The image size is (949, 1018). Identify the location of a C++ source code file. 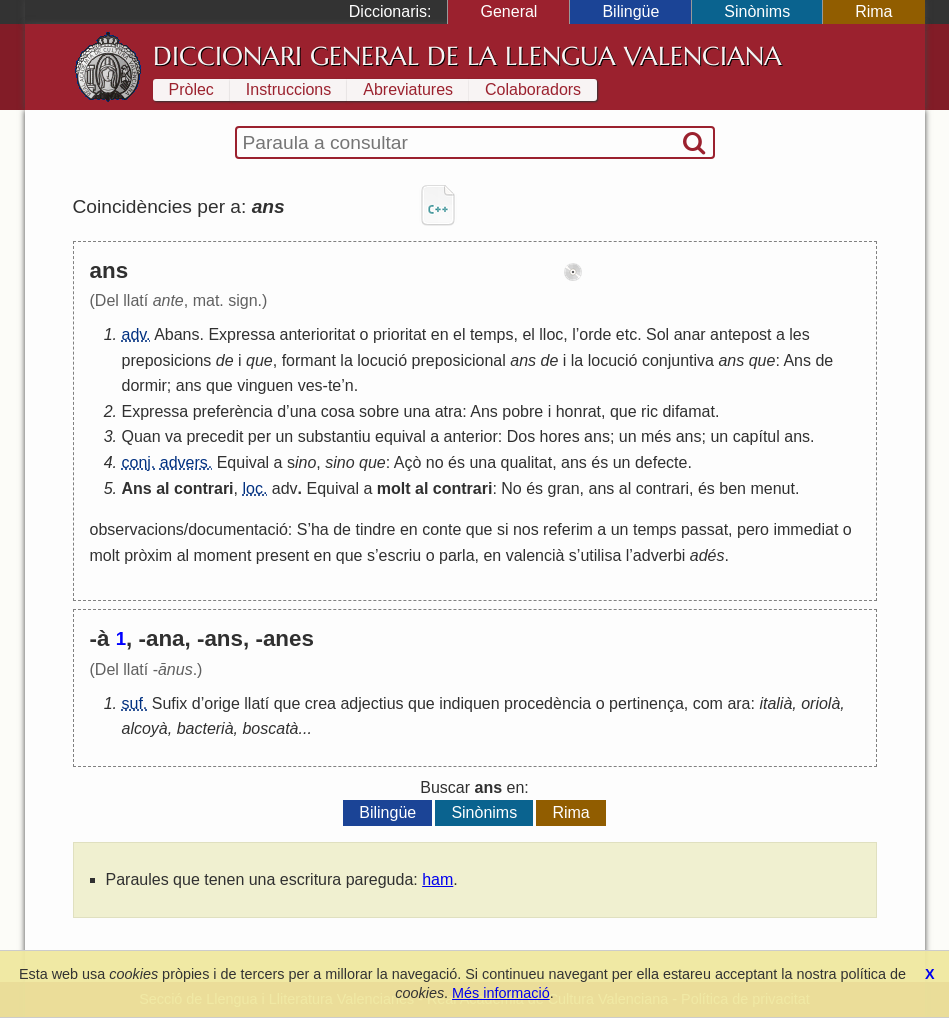
(438, 205).